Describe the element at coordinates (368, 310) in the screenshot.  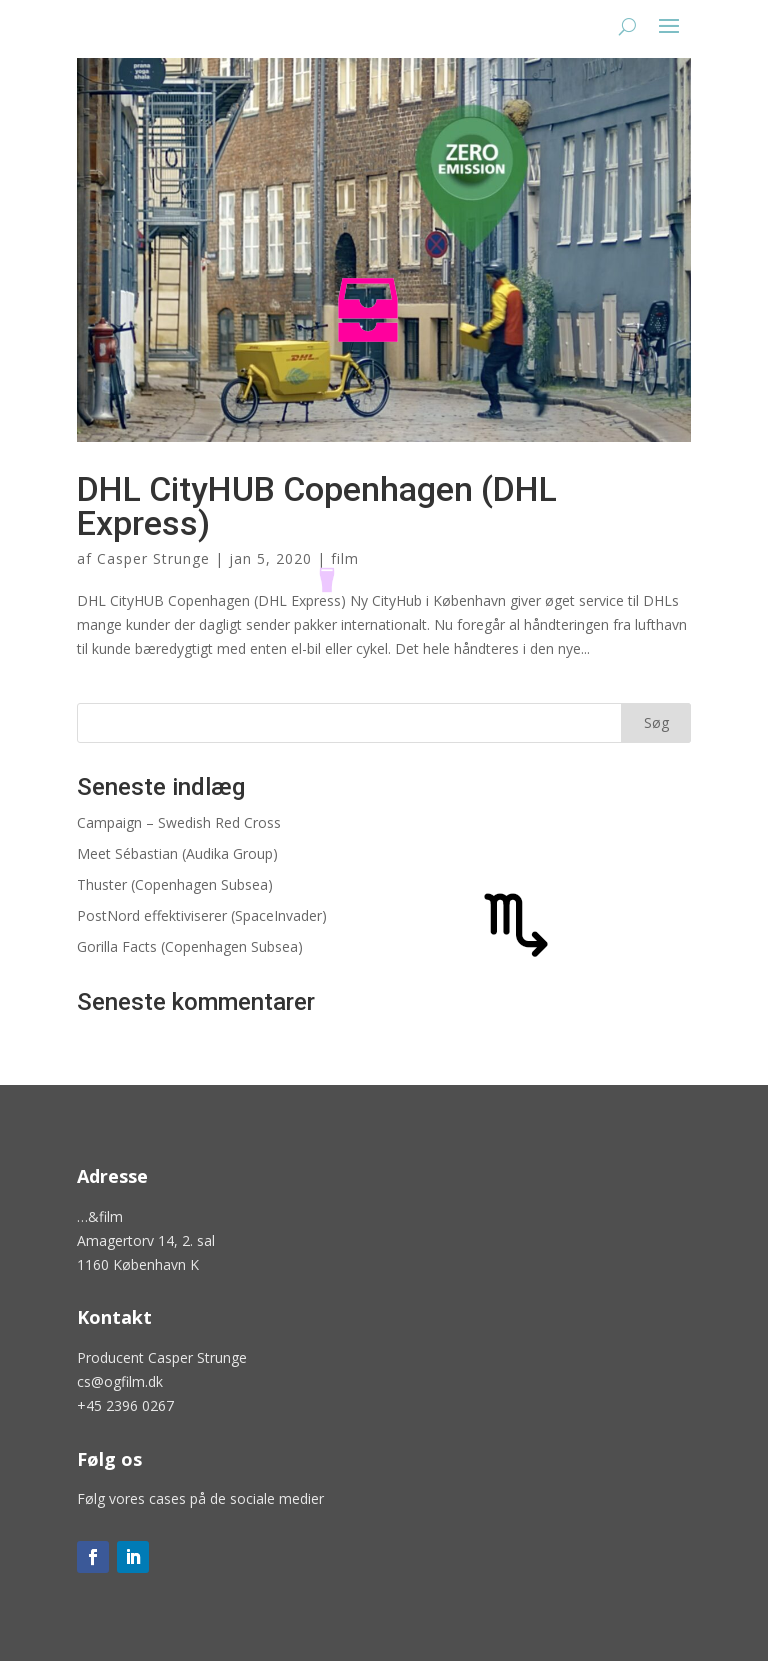
I see `access stacked file trays or inbox folders` at that location.